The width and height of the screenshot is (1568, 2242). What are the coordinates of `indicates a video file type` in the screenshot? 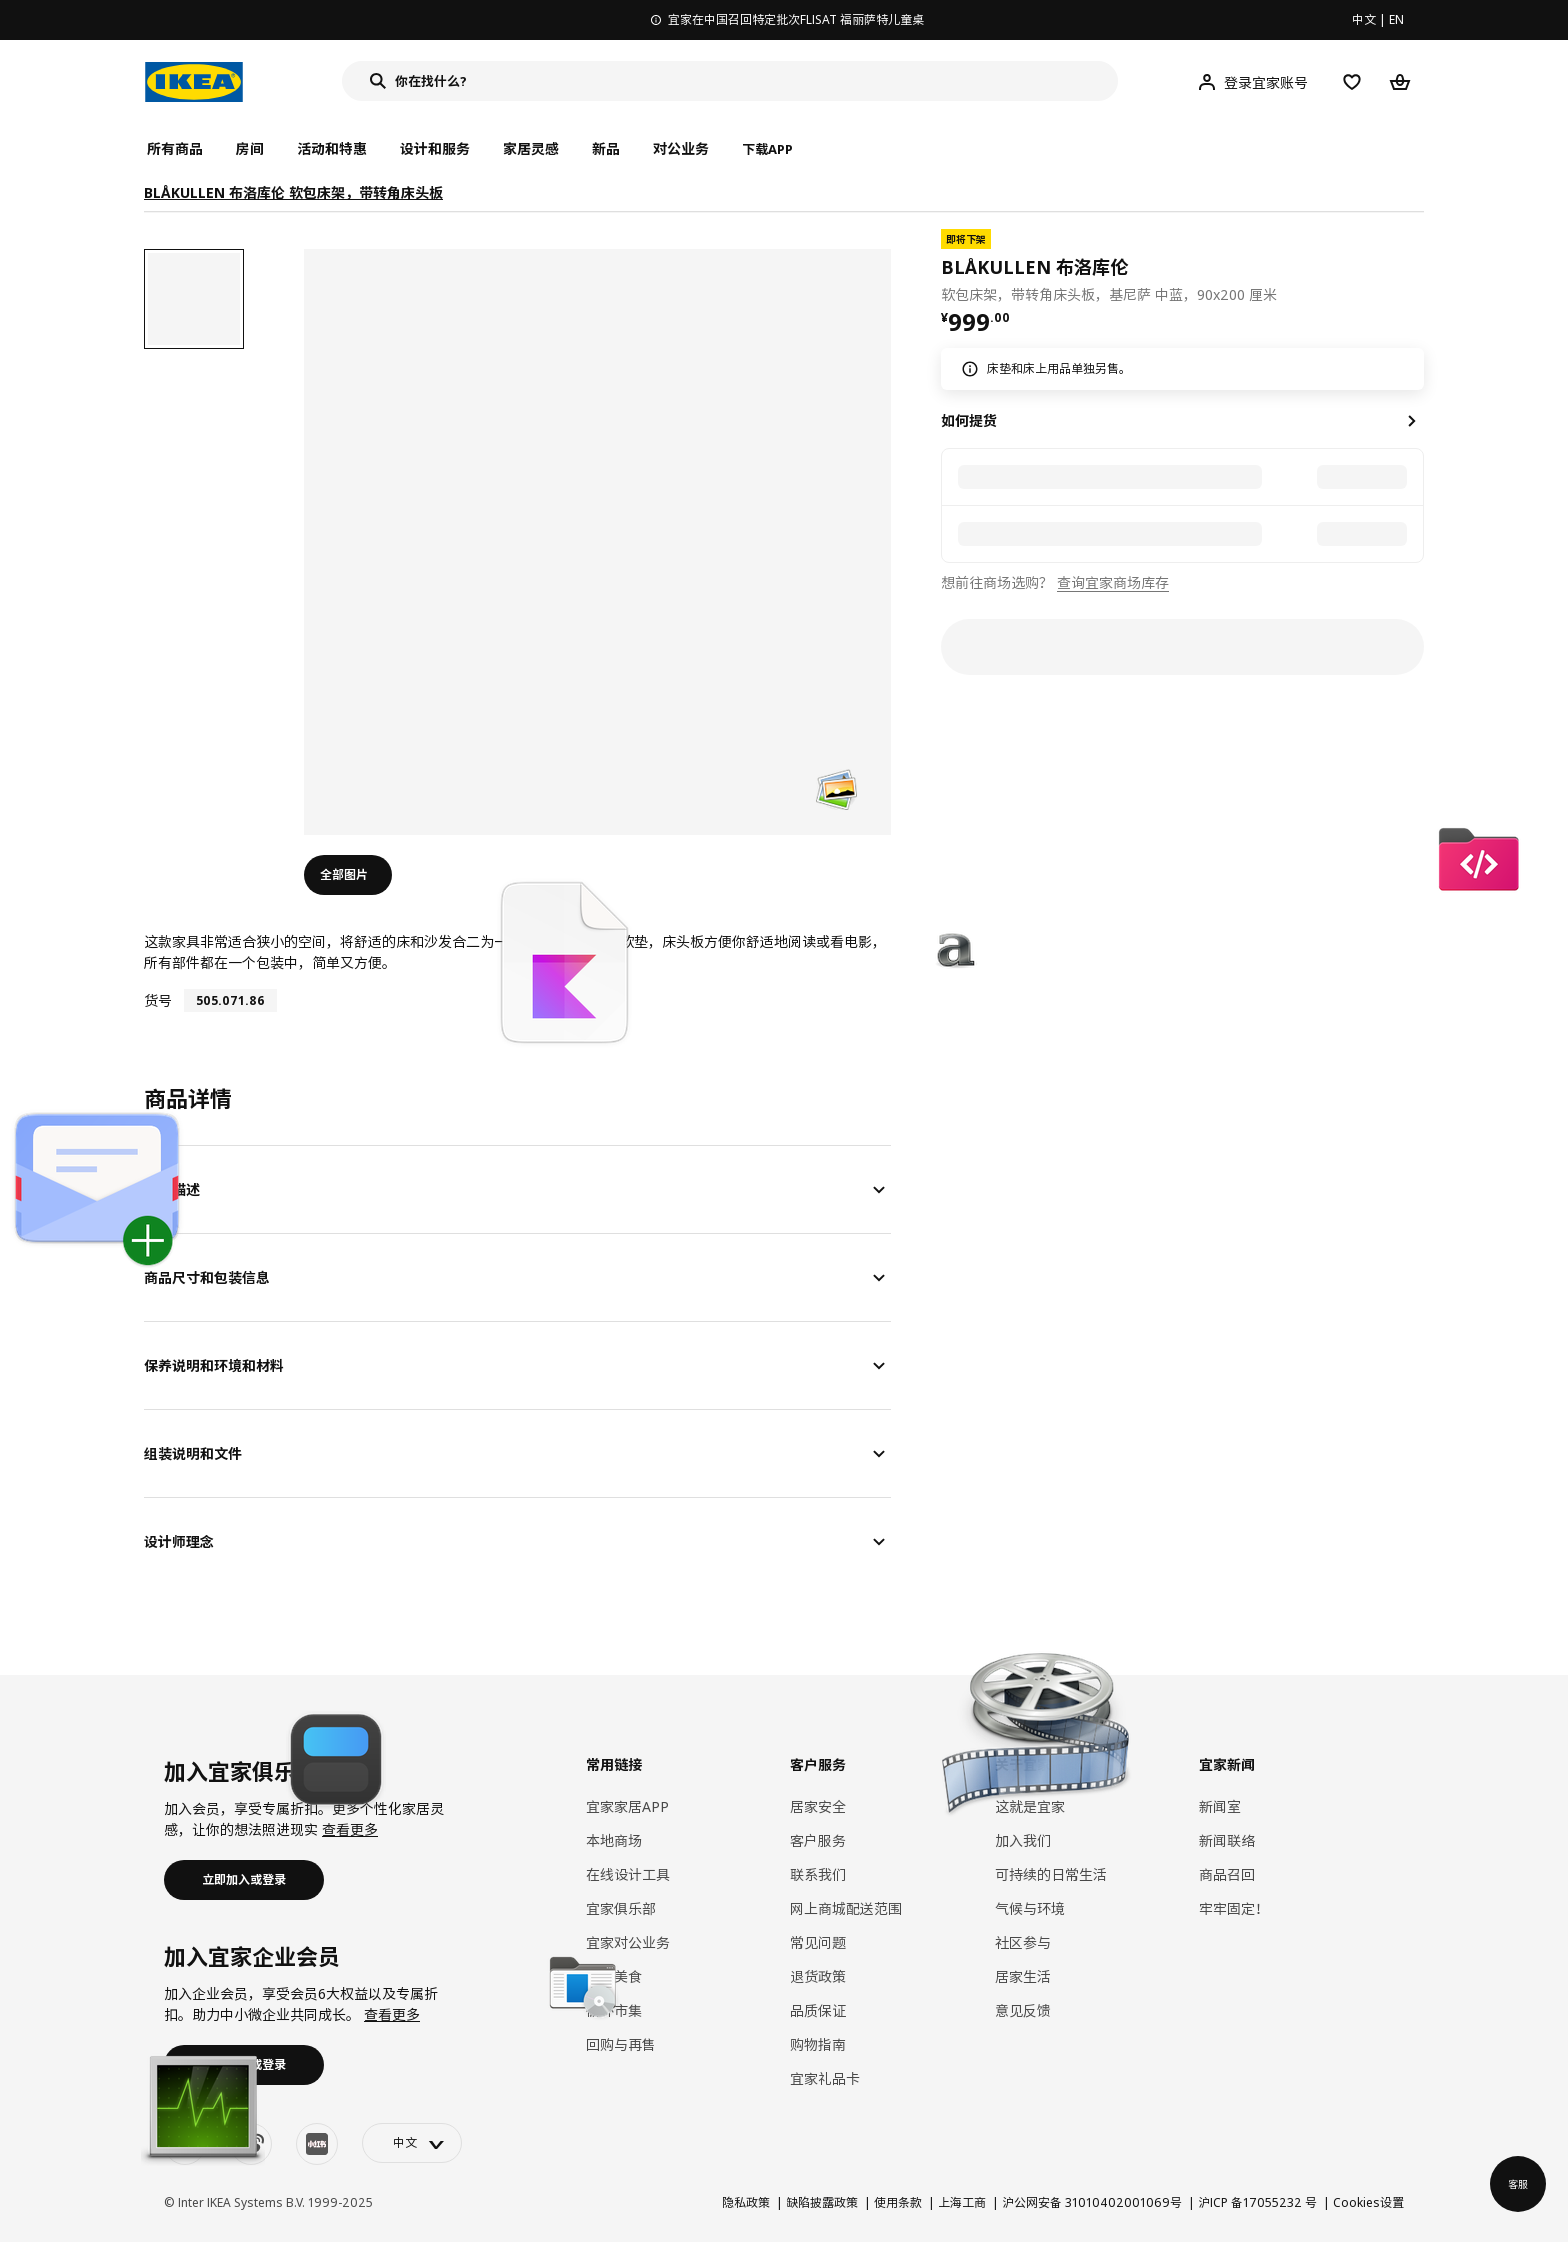 It's located at (1035, 1739).